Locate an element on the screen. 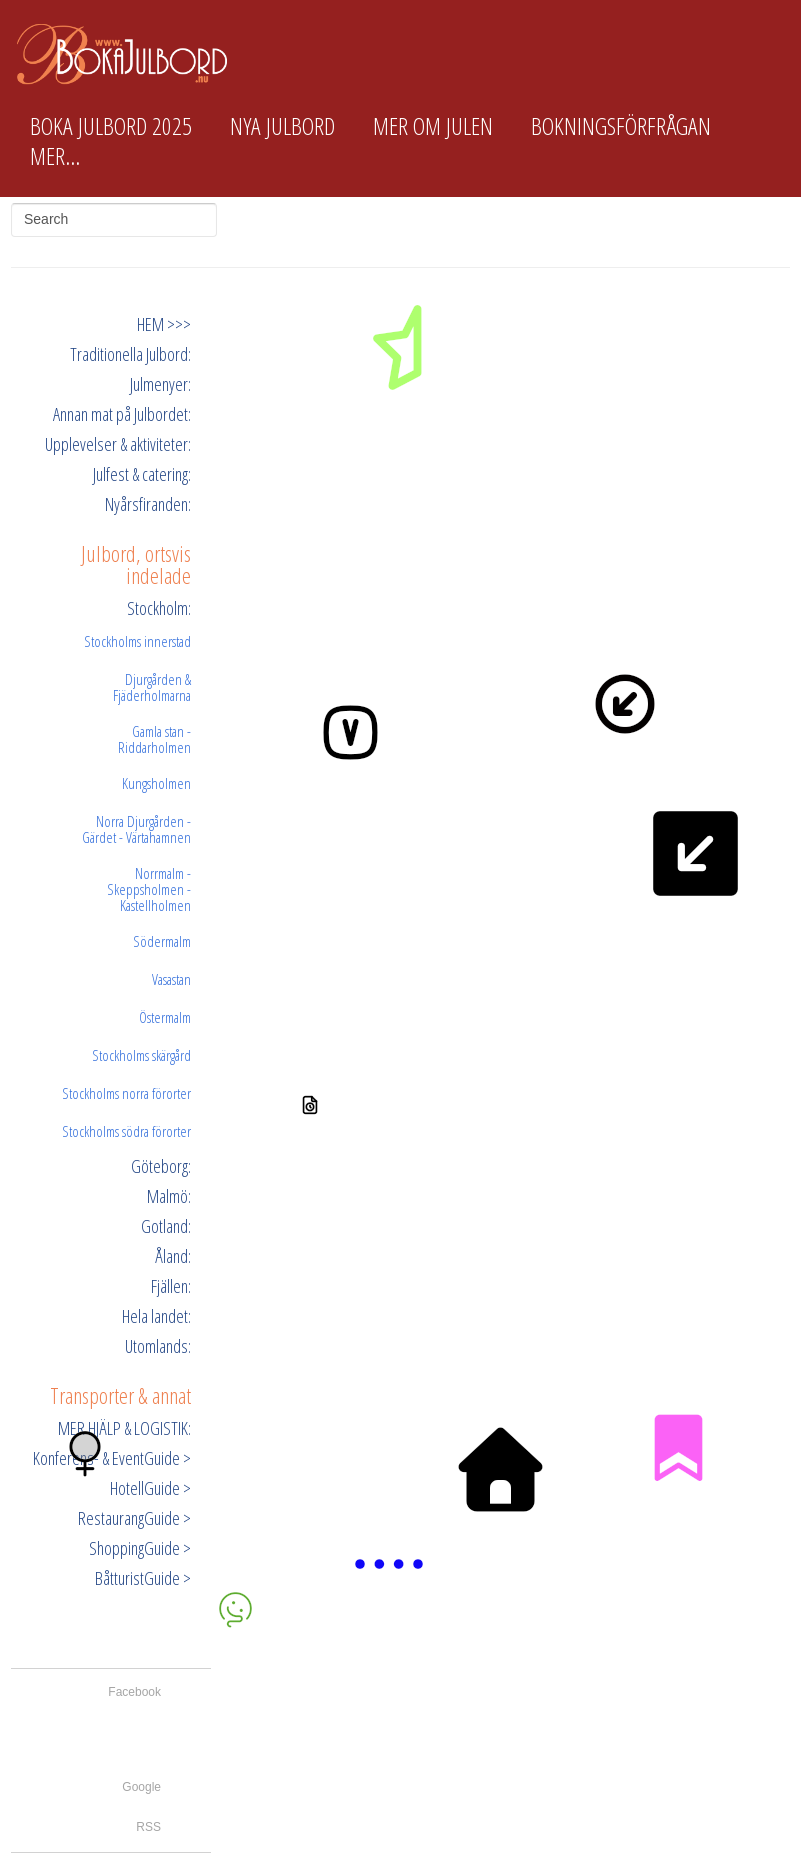 The image size is (801, 1858). indicates a partial or half-star rating is located at coordinates (417, 349).